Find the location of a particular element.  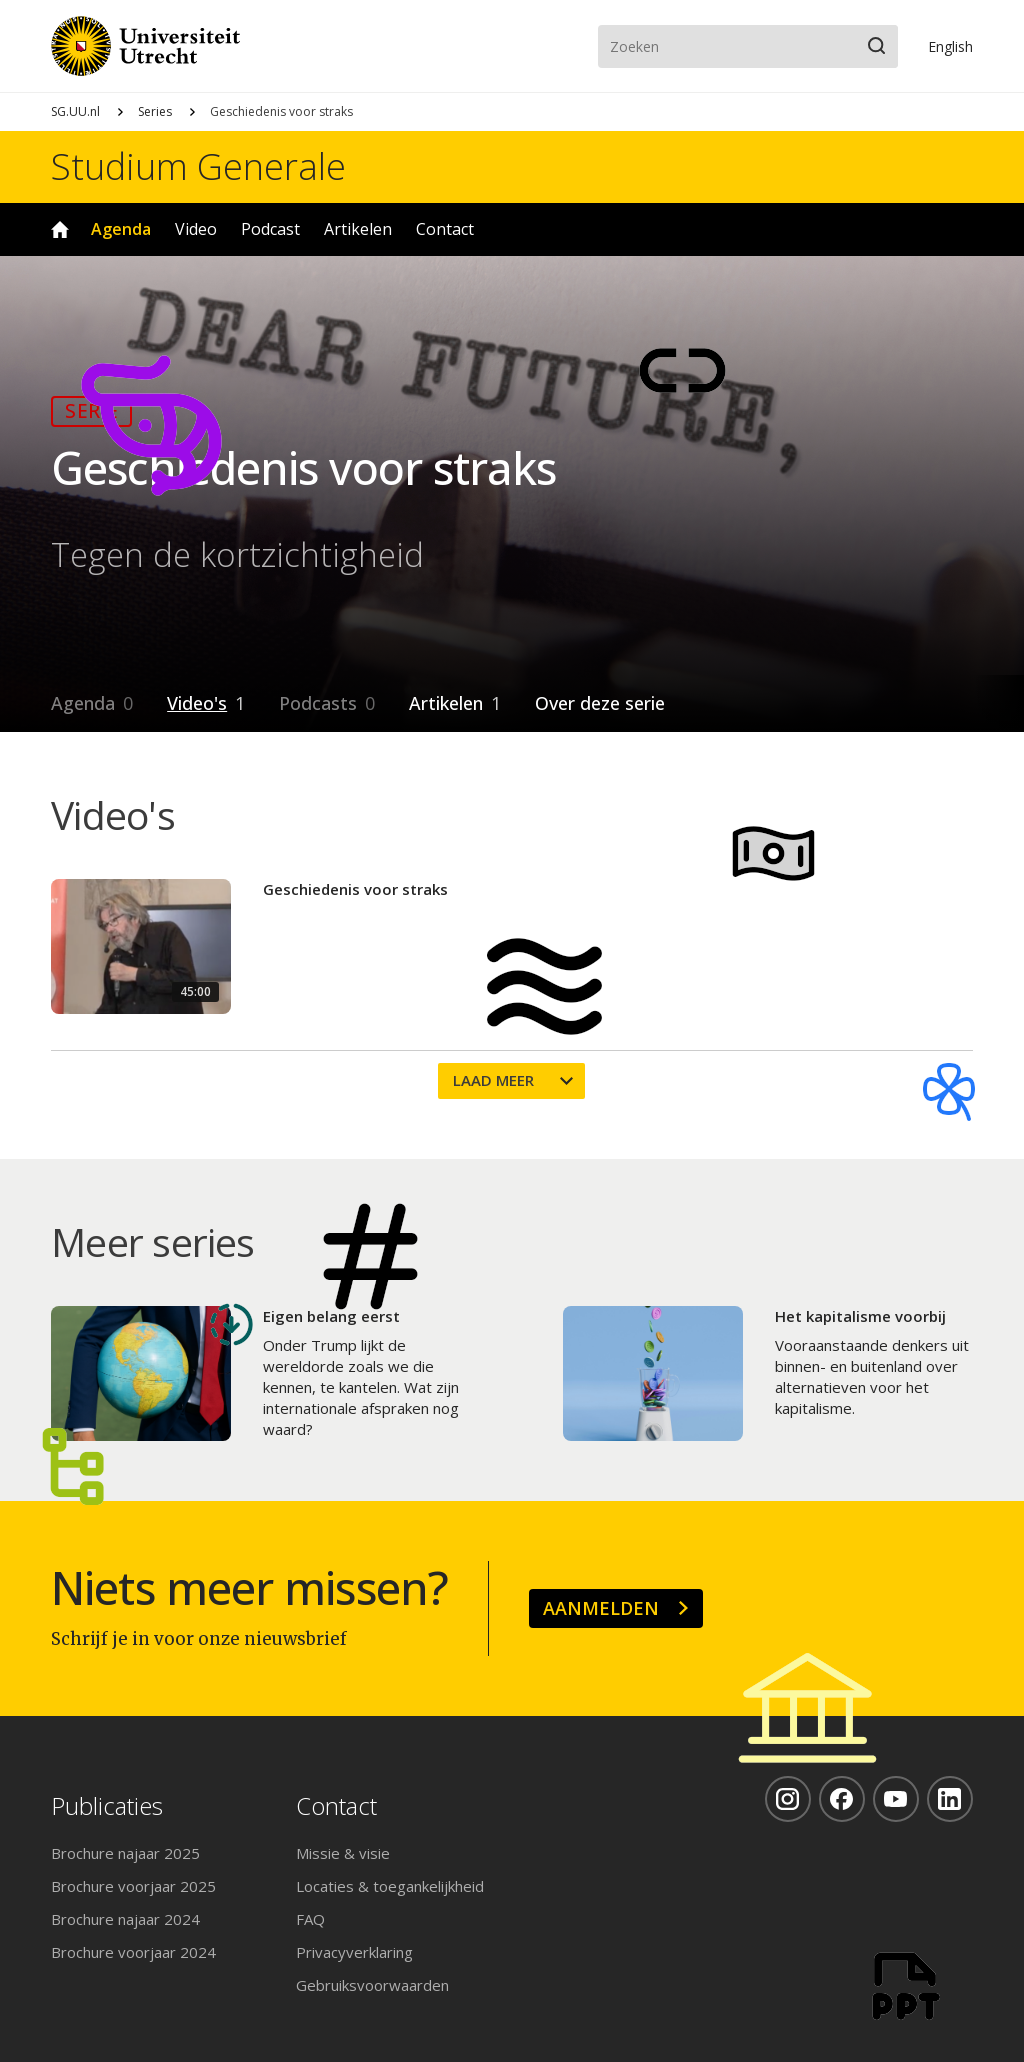

add or search by hashtag is located at coordinates (370, 1256).